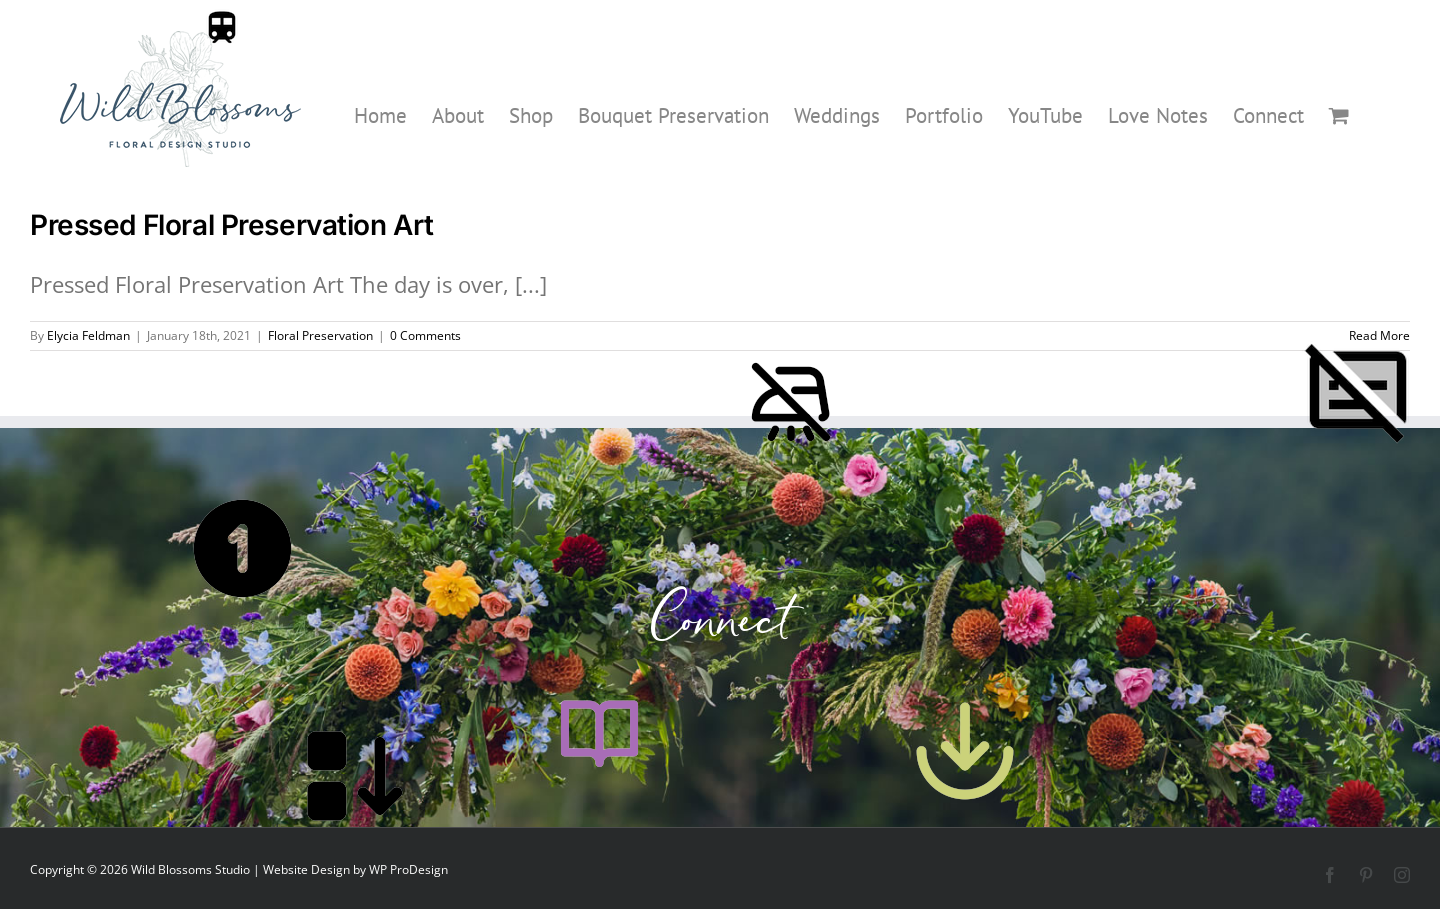  What do you see at coordinates (352, 776) in the screenshot?
I see `sort items in descending order` at bounding box center [352, 776].